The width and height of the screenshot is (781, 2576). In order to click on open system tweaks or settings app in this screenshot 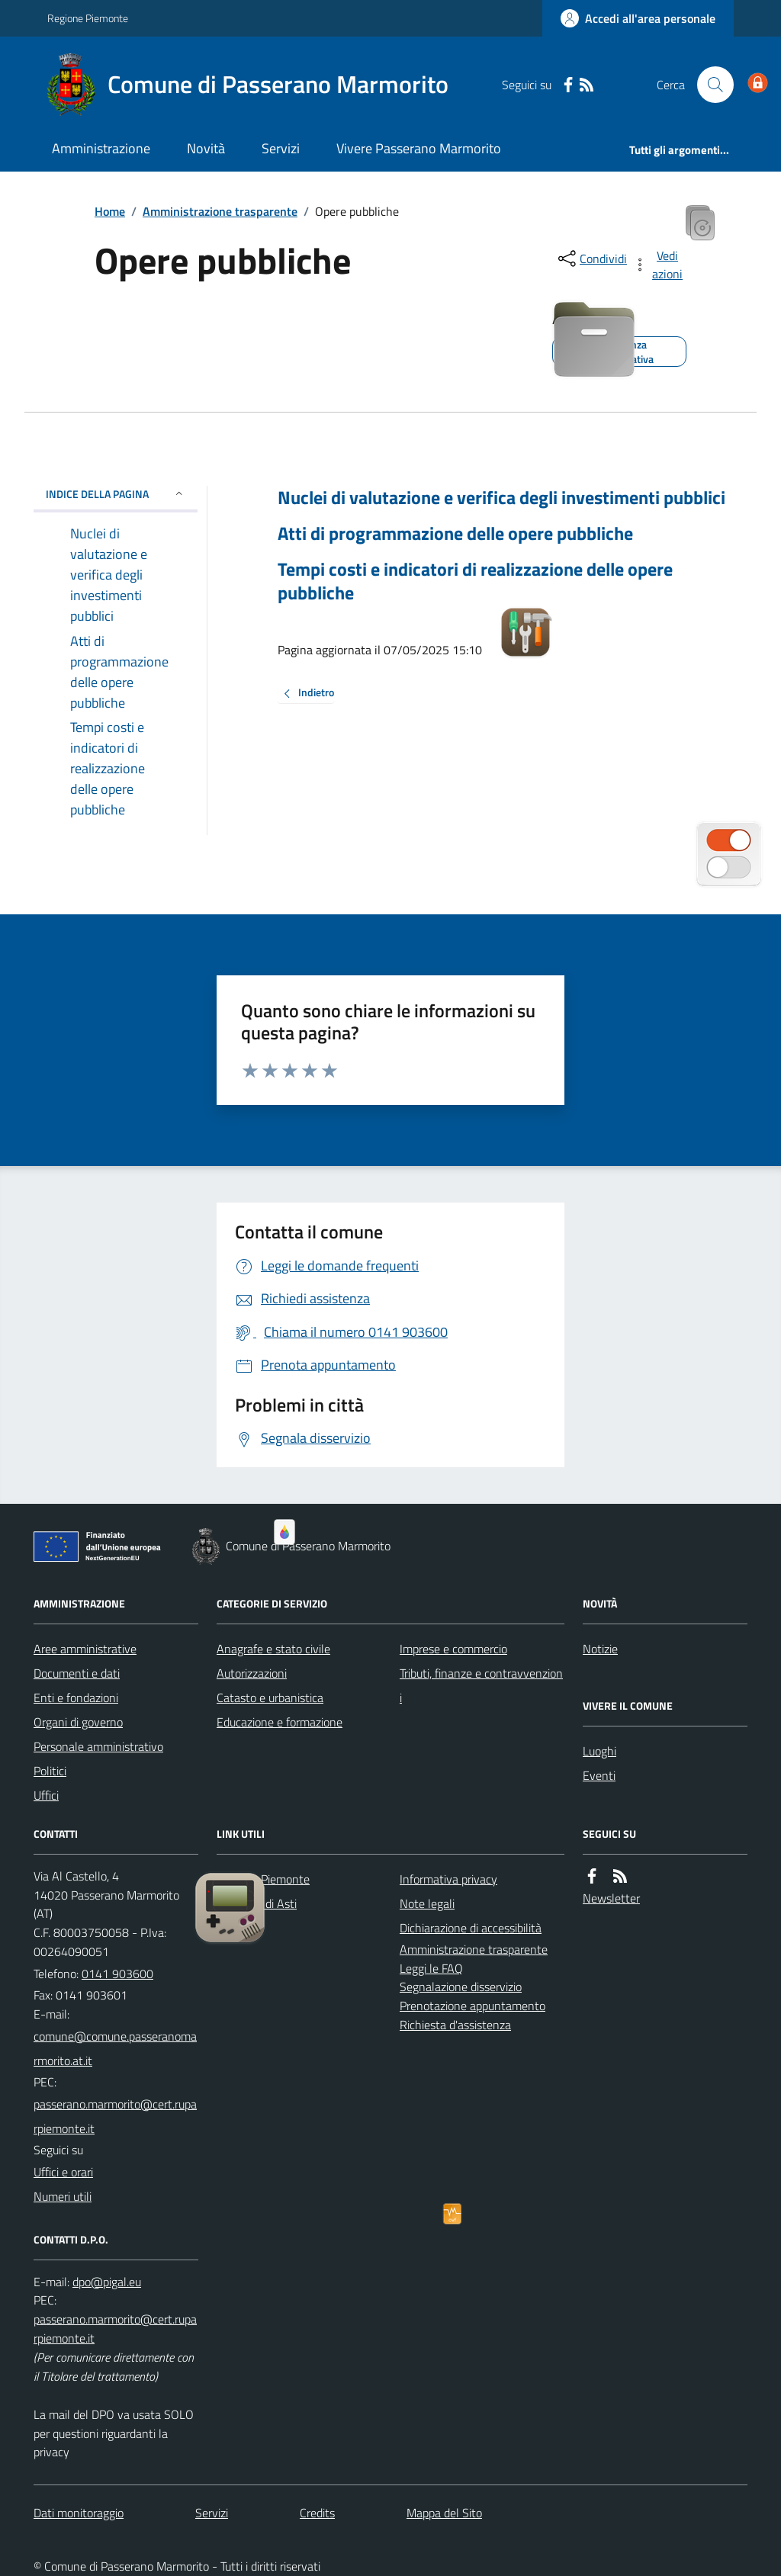, I will do `click(728, 853)`.